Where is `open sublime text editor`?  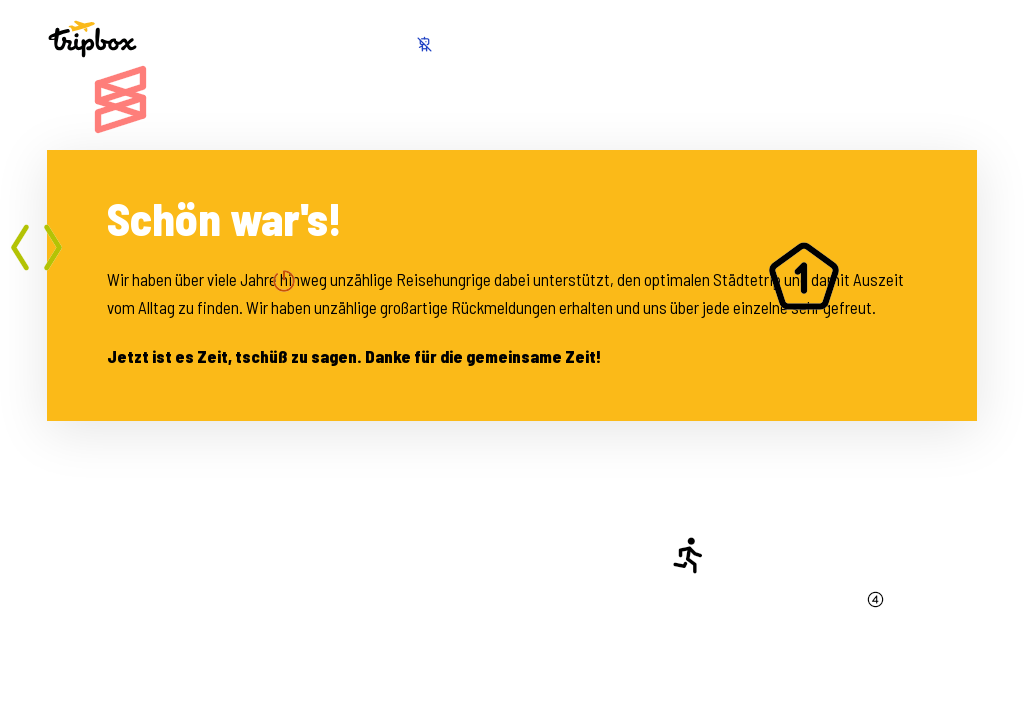
open sublime text editor is located at coordinates (120, 99).